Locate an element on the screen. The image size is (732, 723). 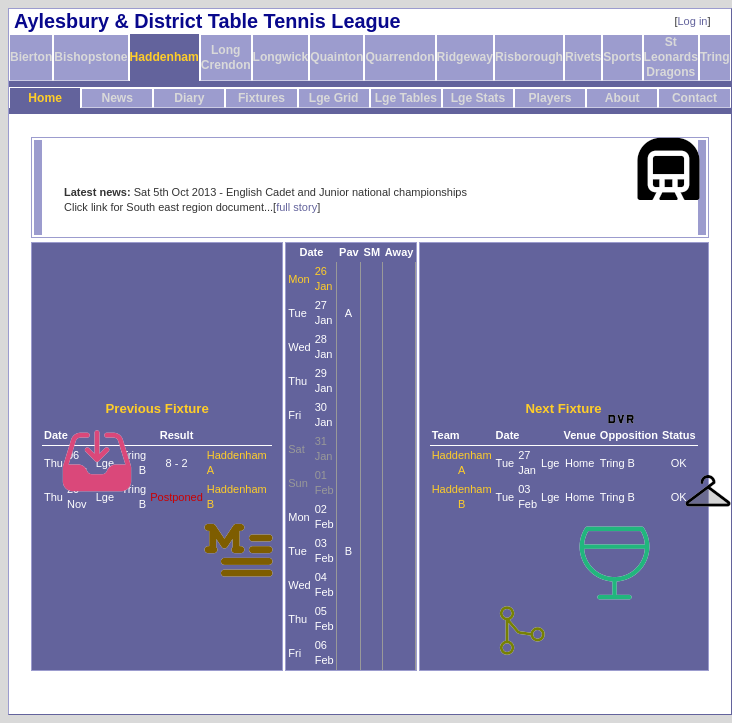
access subway or metro transit information is located at coordinates (668, 171).